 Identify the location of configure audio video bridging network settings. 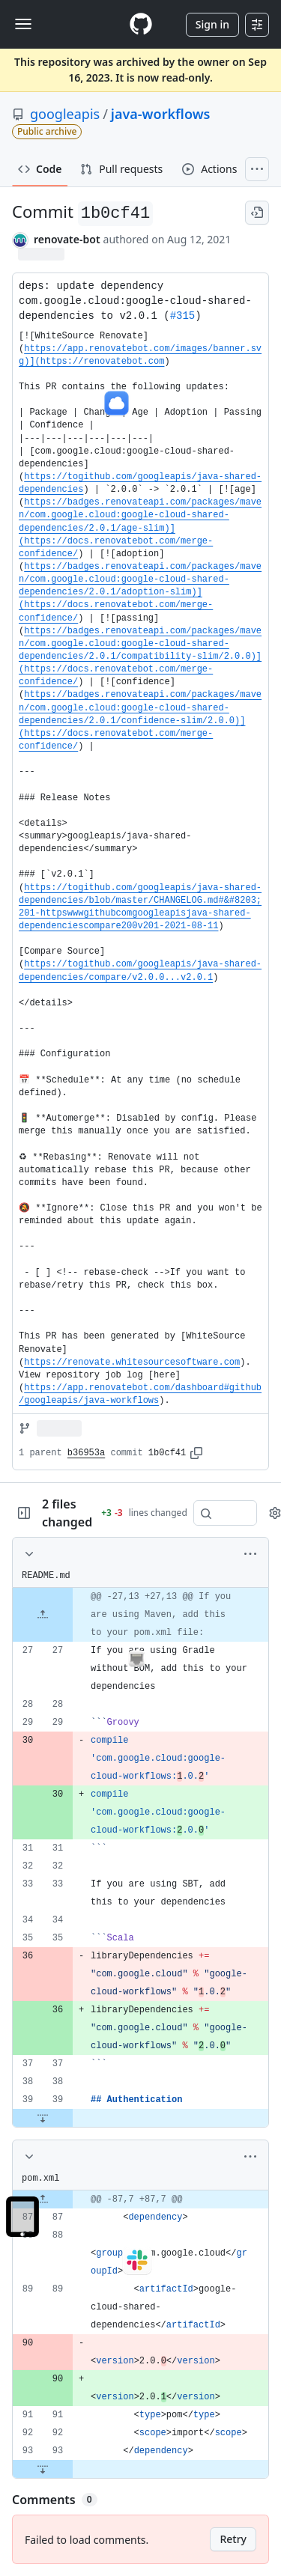
(136, 1658).